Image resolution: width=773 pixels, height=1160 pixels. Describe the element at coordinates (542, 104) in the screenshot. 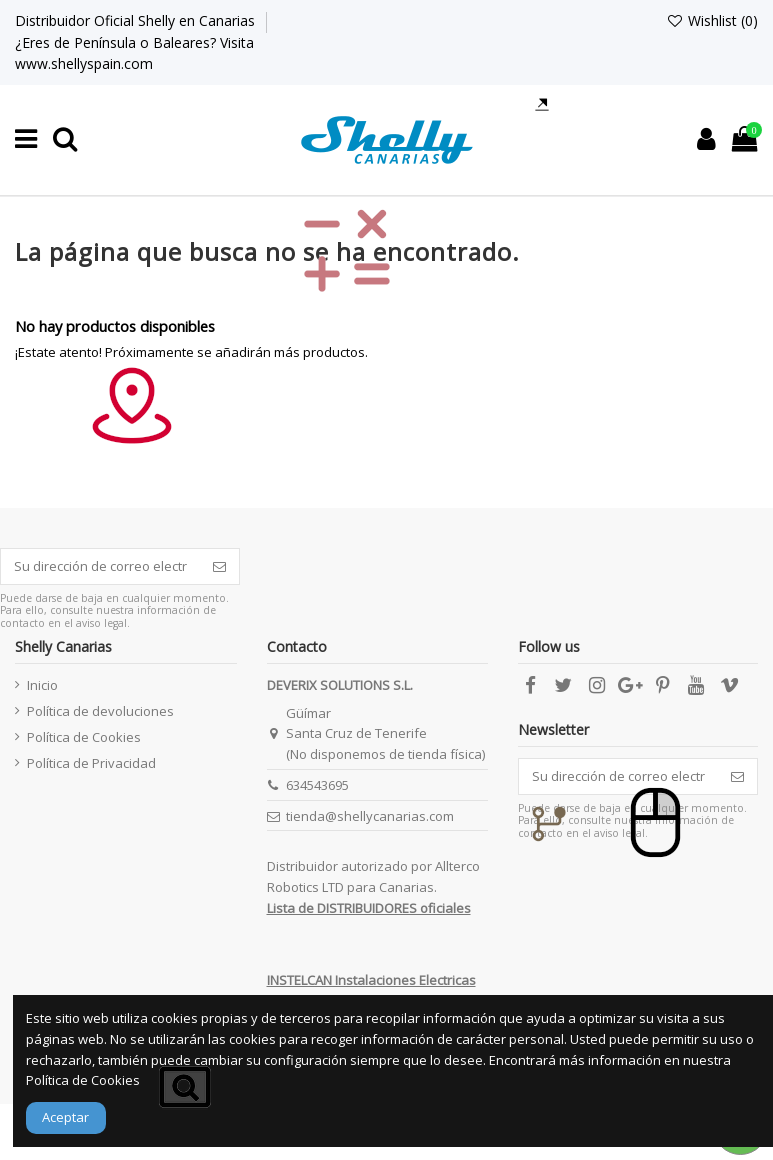

I see `open link in new window` at that location.